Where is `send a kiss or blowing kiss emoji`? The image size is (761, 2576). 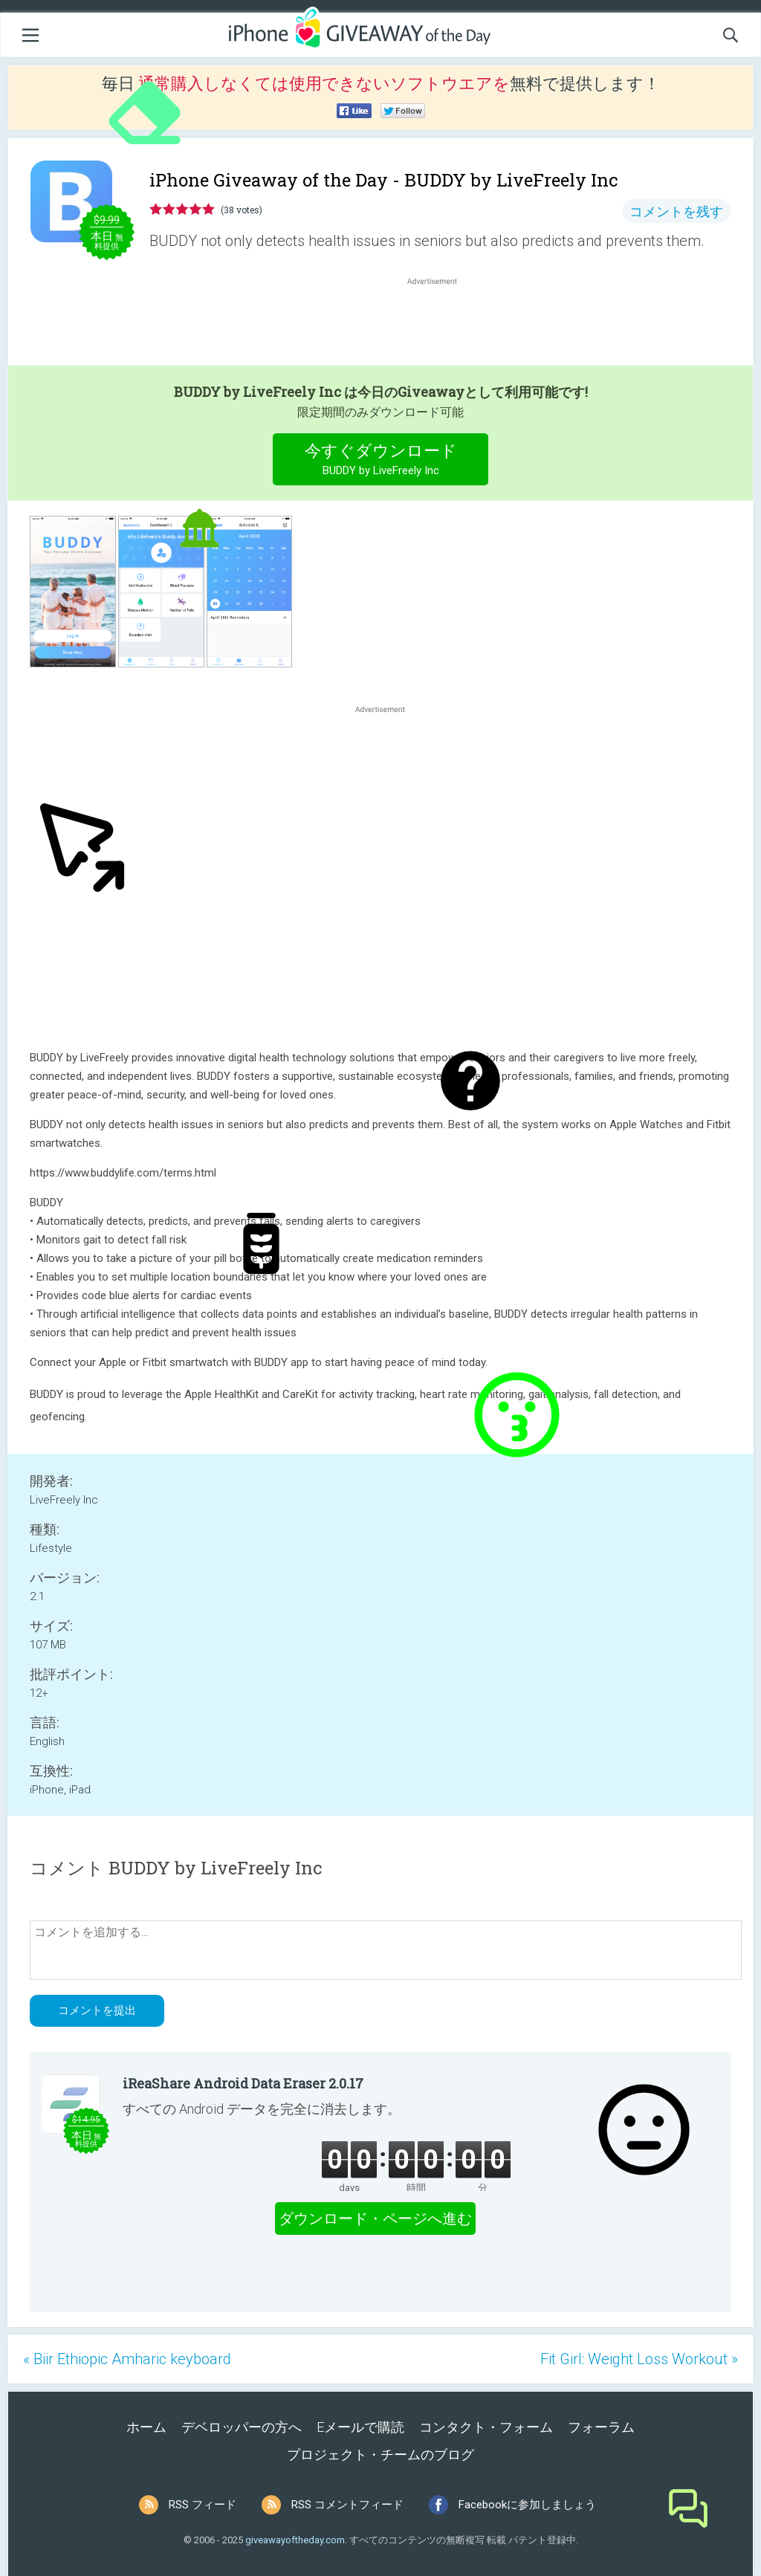
send a kiss or blowing kiss emoji is located at coordinates (516, 1414).